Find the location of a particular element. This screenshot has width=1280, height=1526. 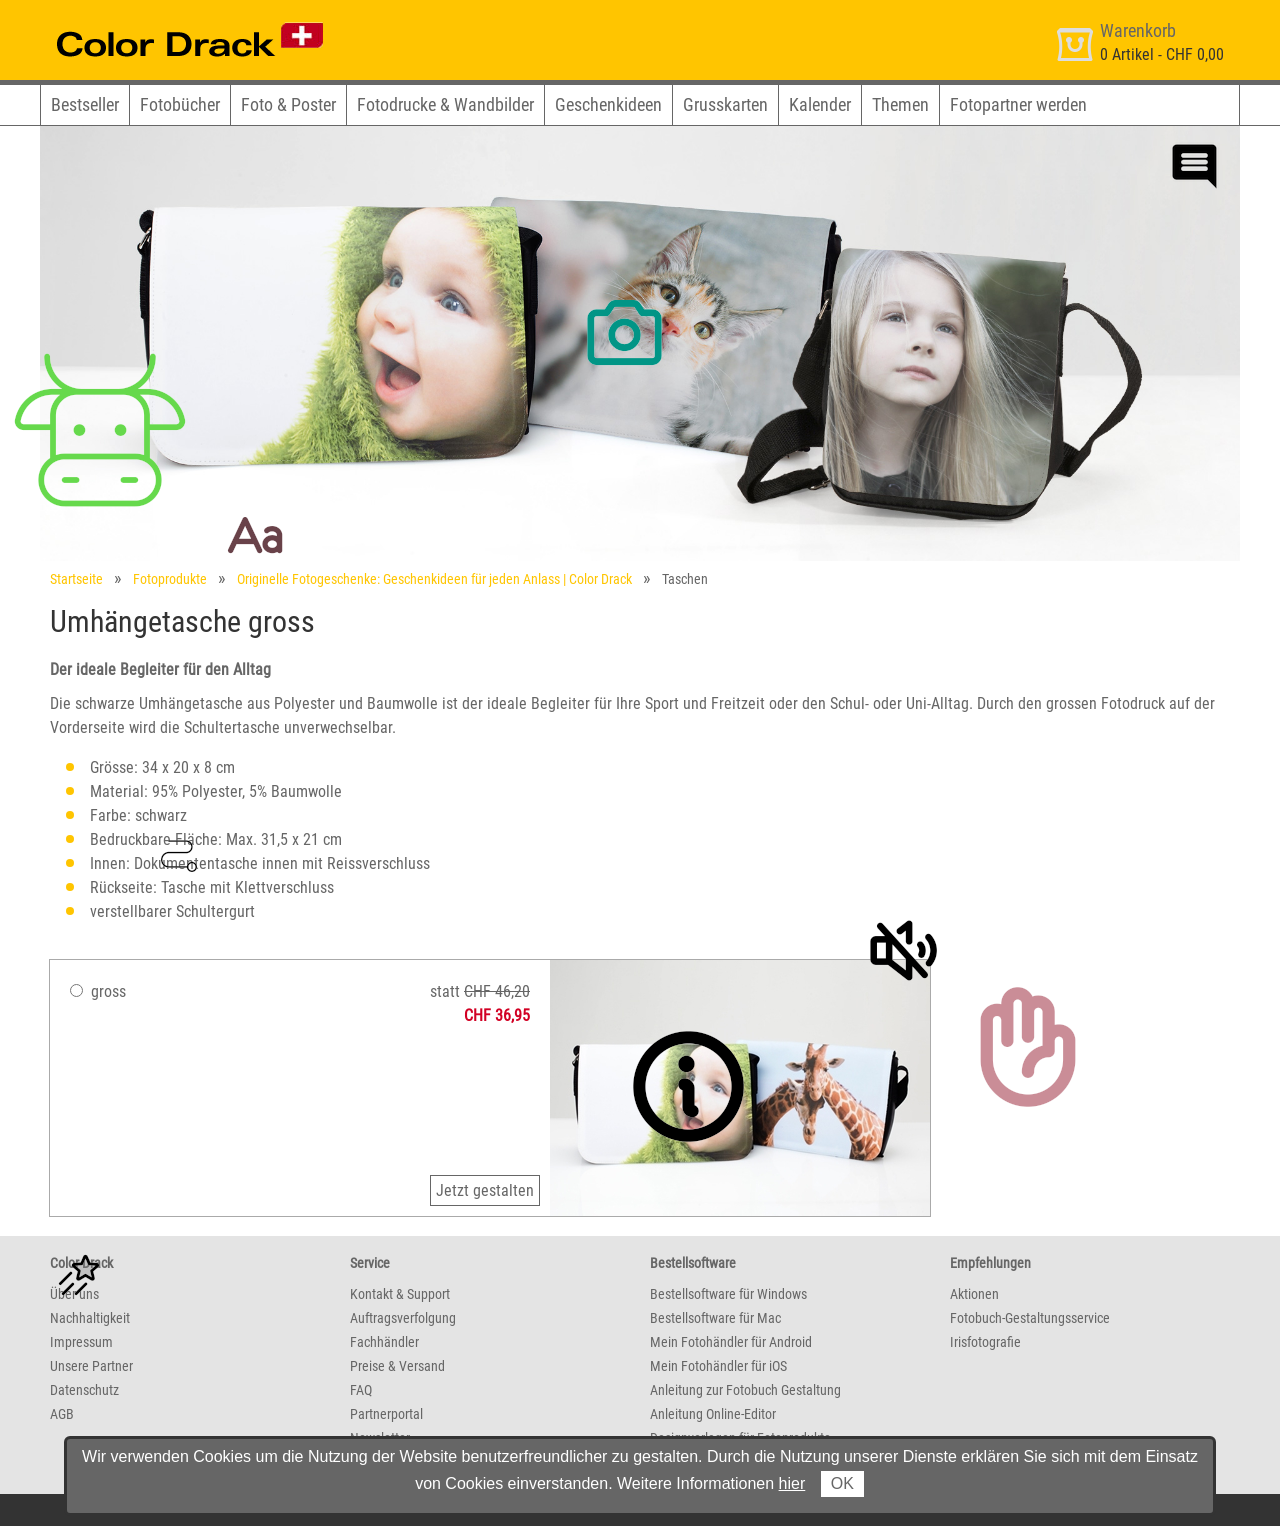

access farm or agricultural features is located at coordinates (100, 433).